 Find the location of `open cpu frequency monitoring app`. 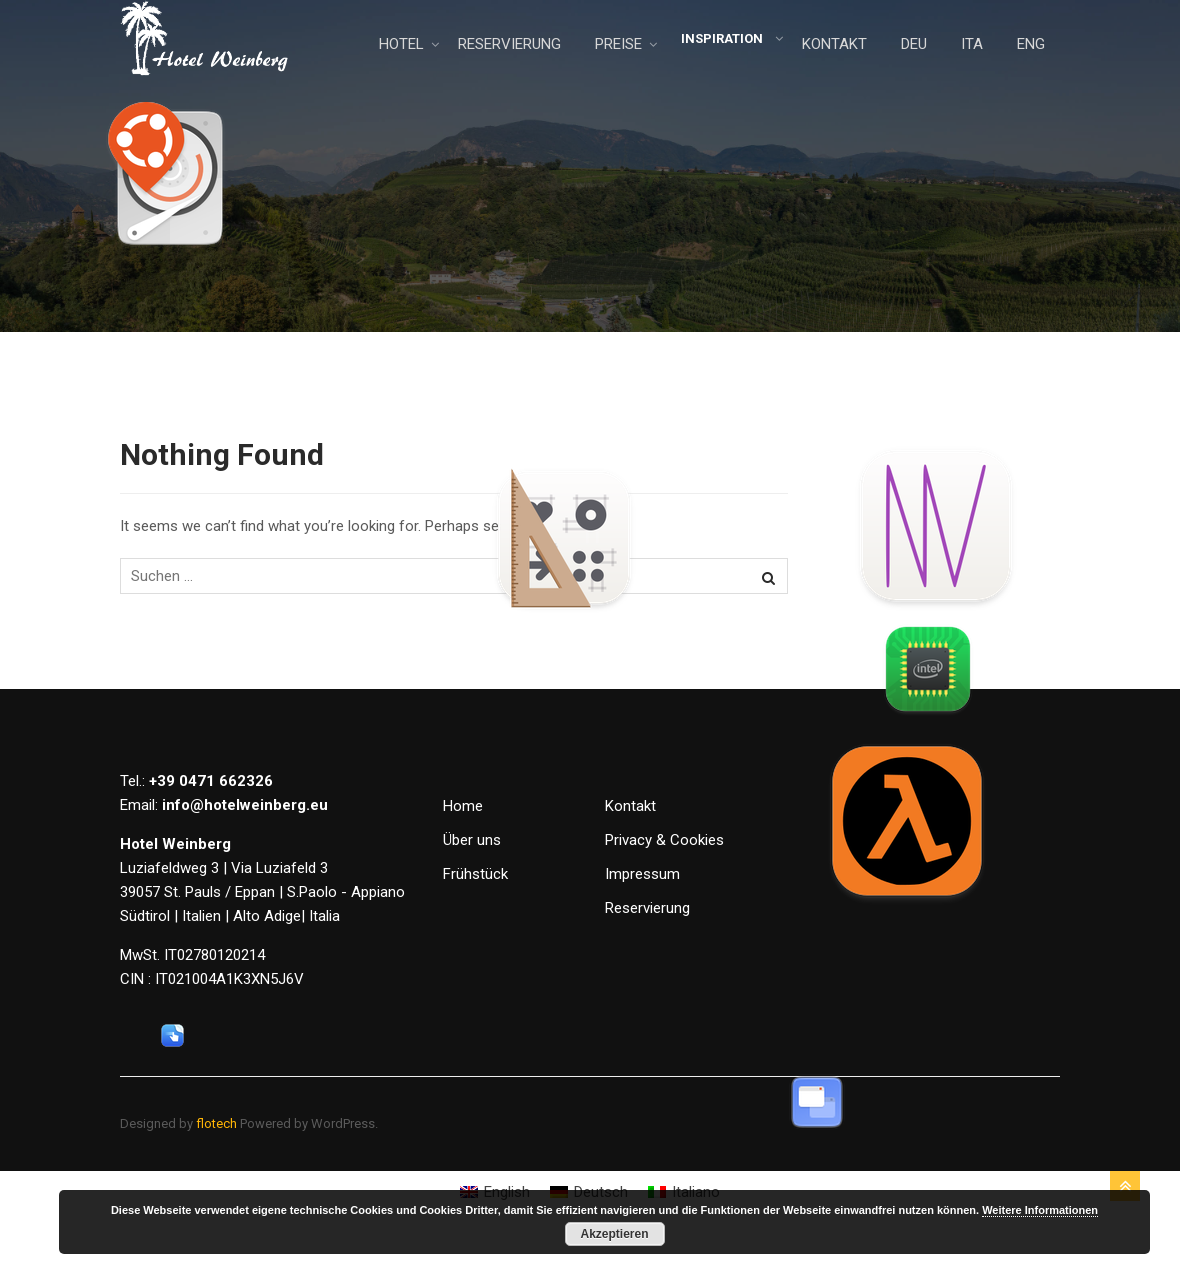

open cpu frequency monitoring app is located at coordinates (928, 669).